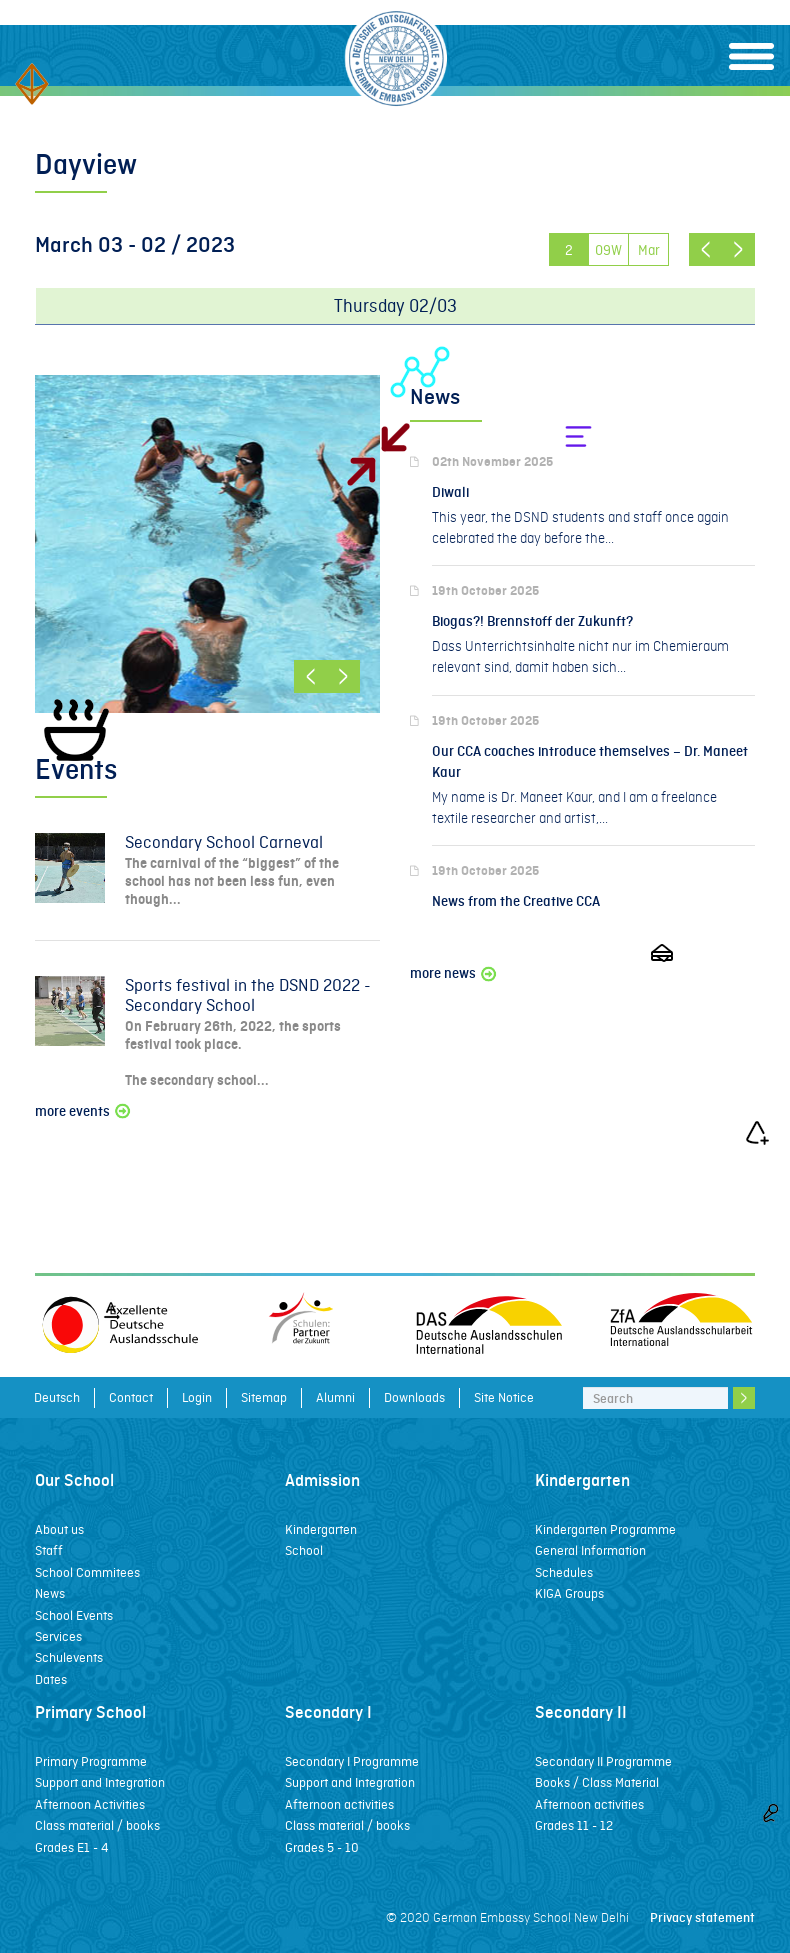 The height and width of the screenshot is (1953, 790). What do you see at coordinates (111, 1311) in the screenshot?
I see `set text to horizontal orientation` at bounding box center [111, 1311].